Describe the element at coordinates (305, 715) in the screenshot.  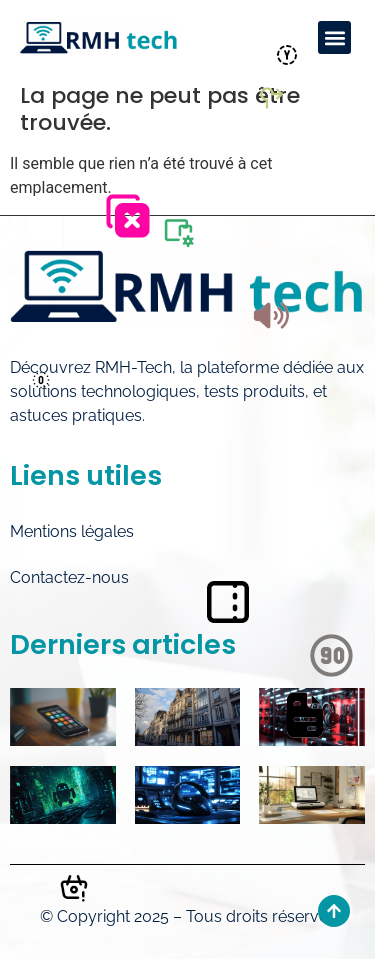
I see `view invoice or billing document` at that location.